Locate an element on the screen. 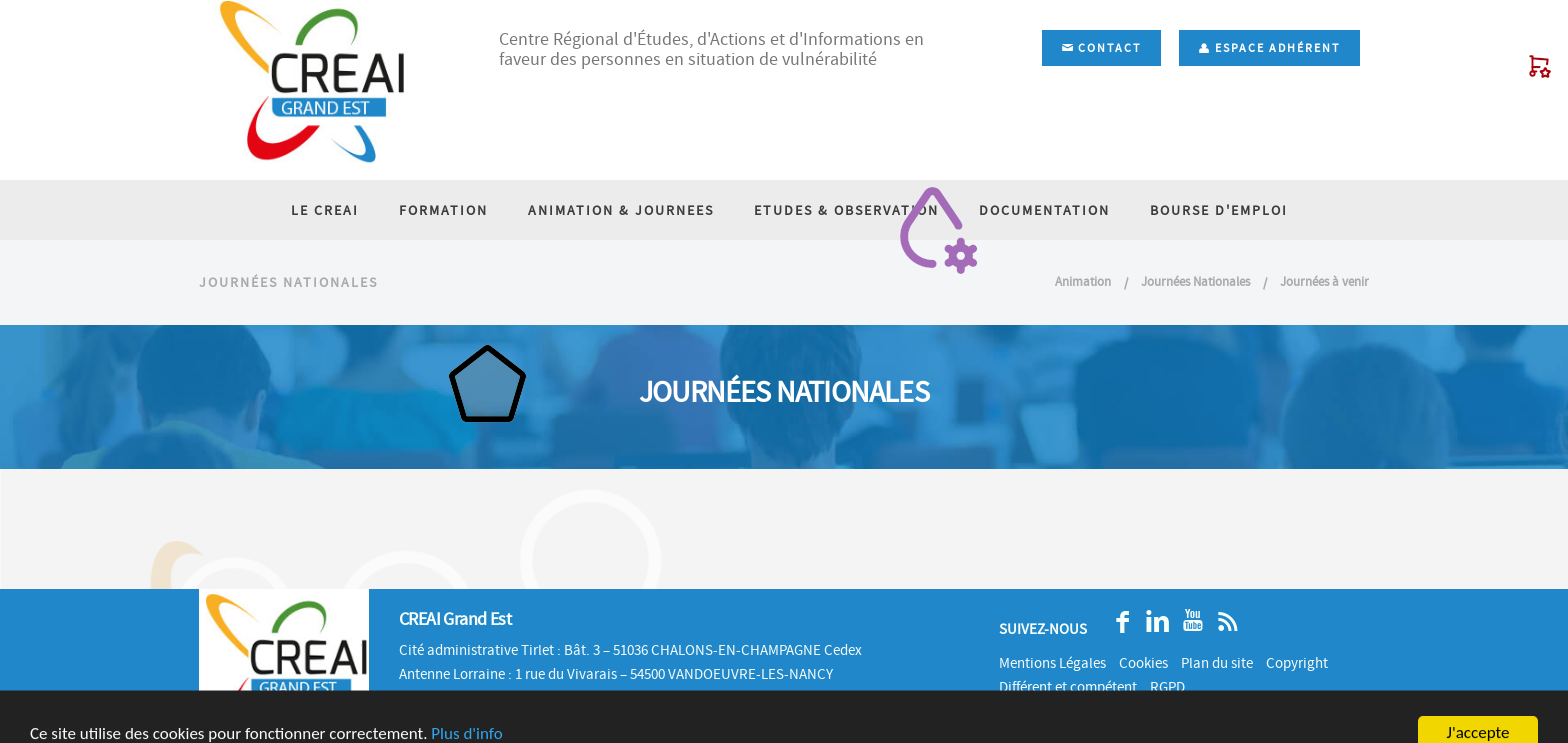 The height and width of the screenshot is (743, 1568). a pentagon shape indicator is located at coordinates (487, 386).